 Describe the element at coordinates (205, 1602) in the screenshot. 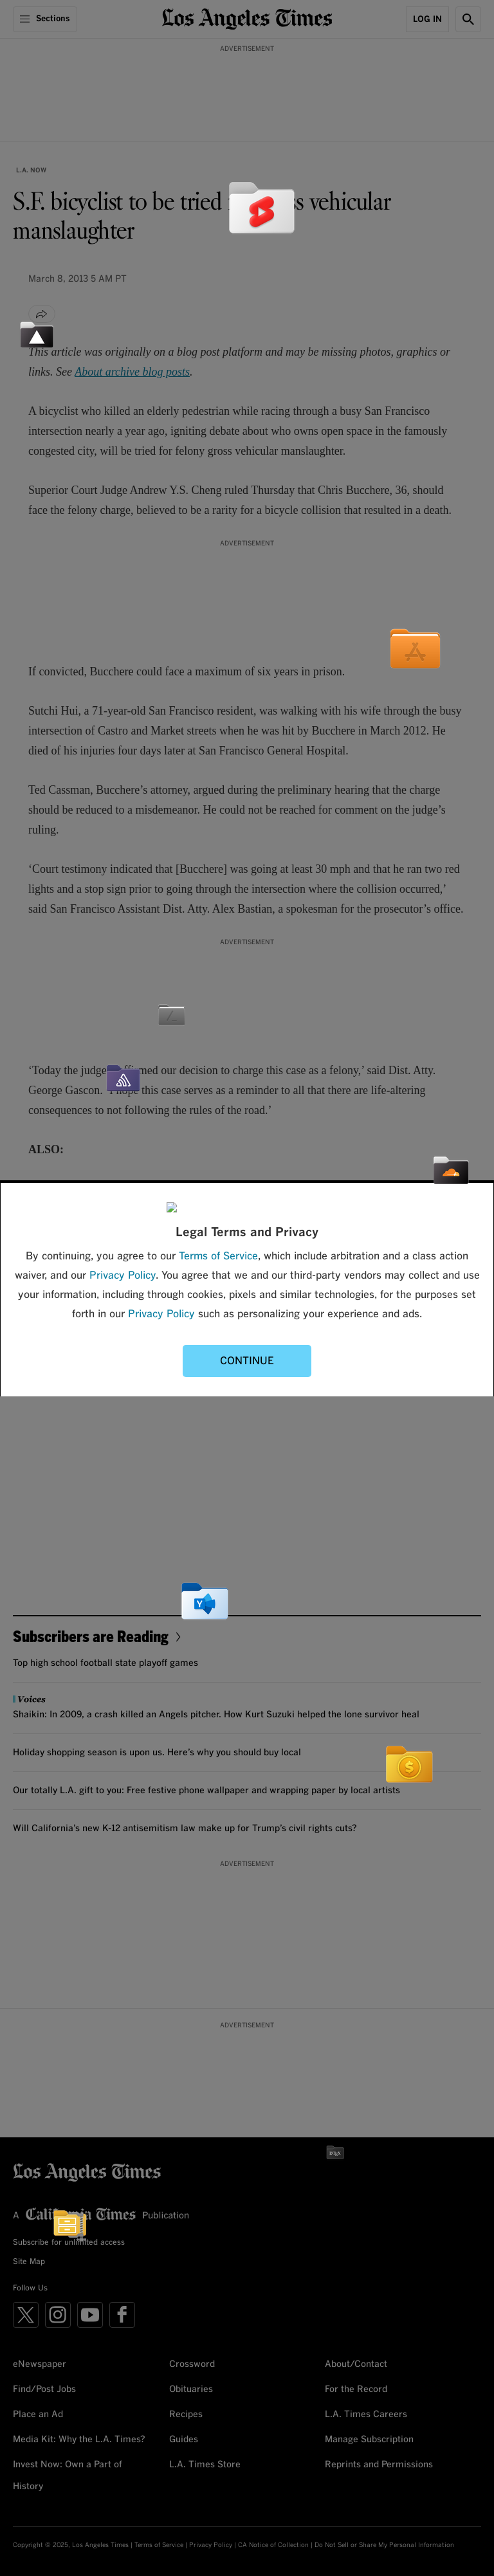

I see `open folder containing Microsoft Yammer files` at that location.